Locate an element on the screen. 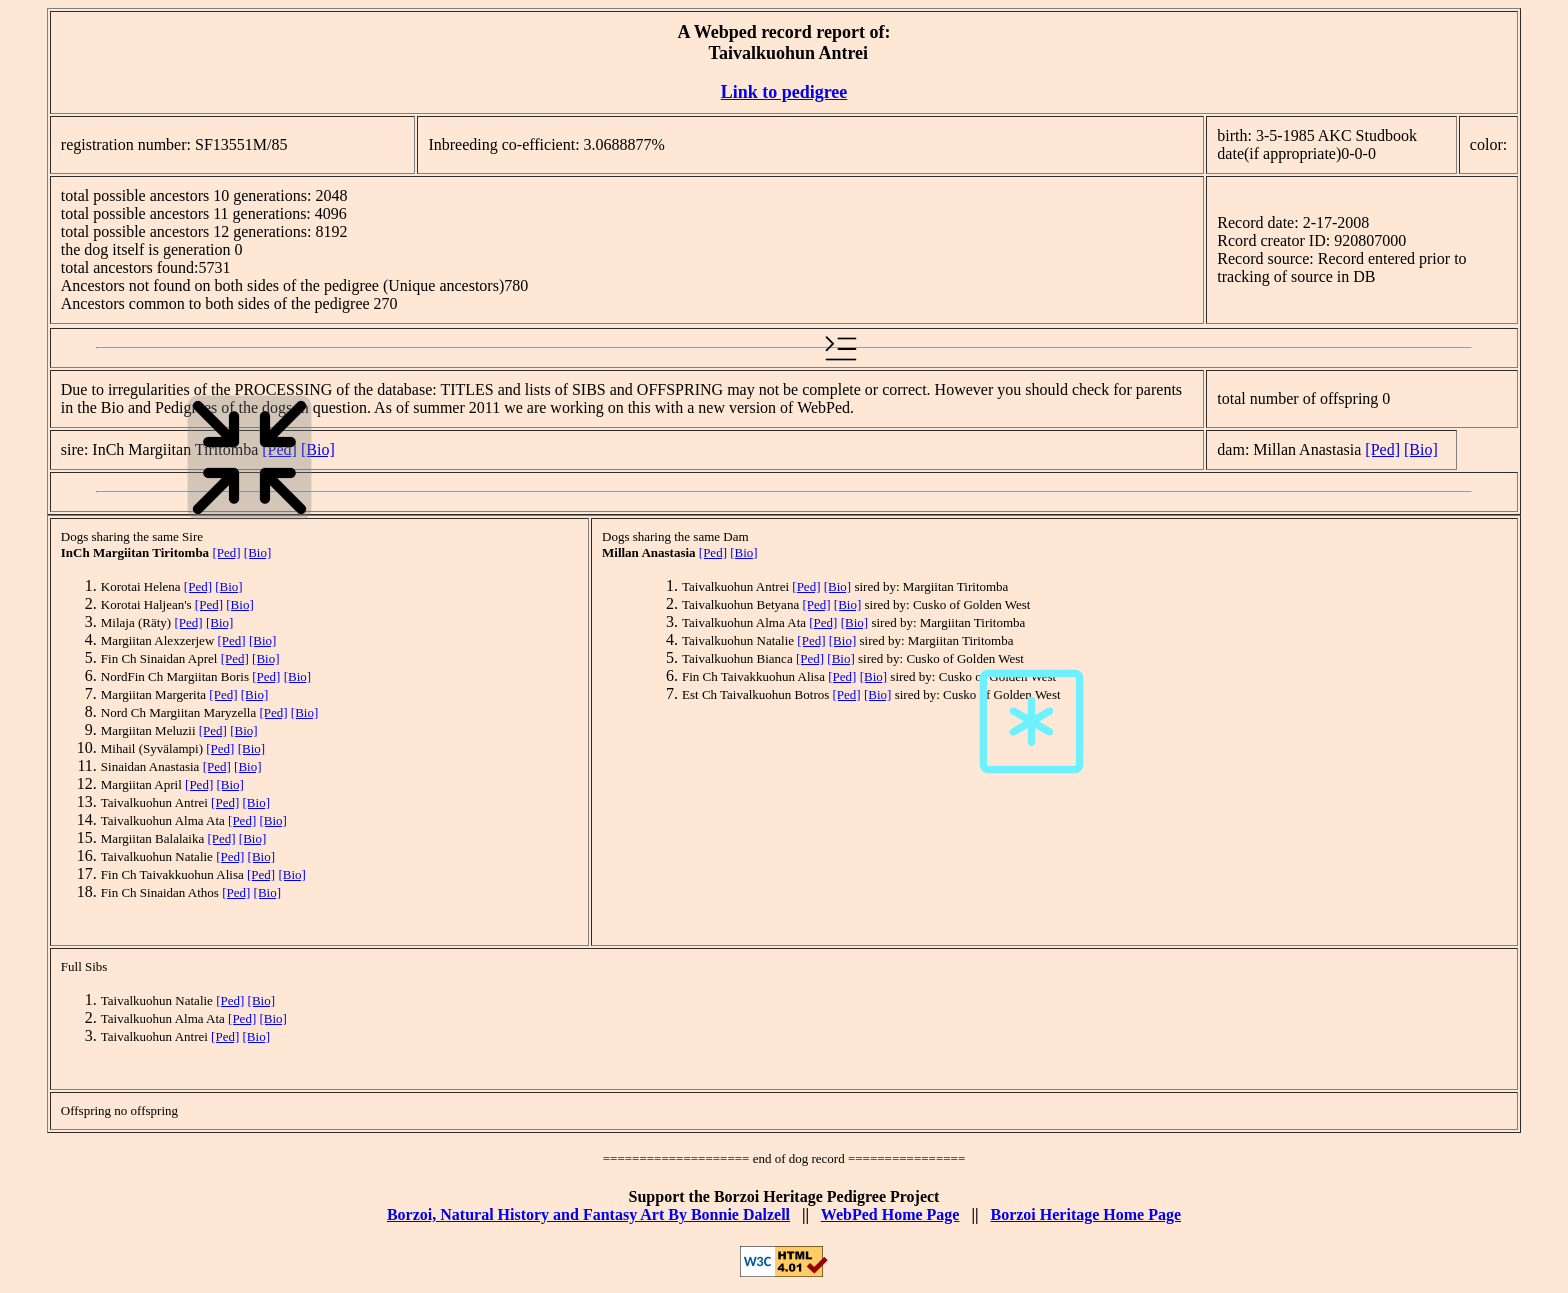  generate a new access key or password is located at coordinates (1031, 721).